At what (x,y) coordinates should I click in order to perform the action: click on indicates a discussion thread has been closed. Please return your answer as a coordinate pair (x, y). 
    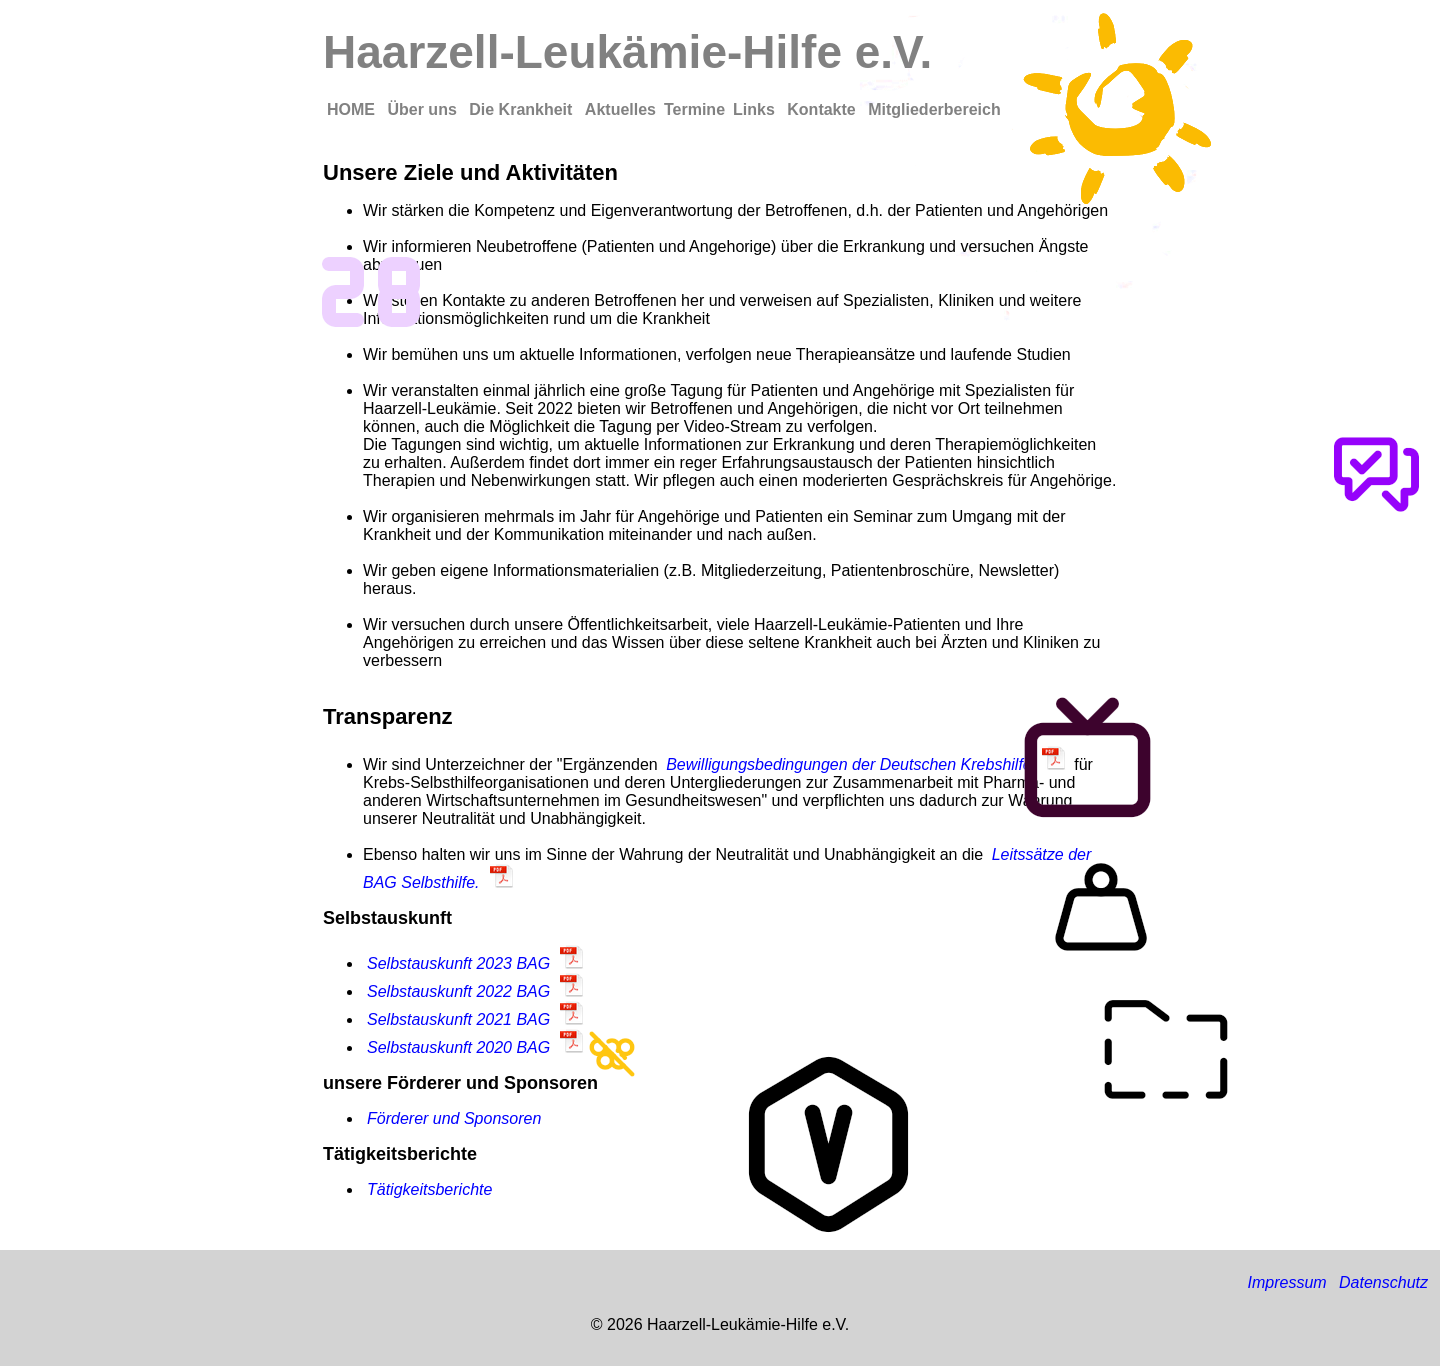
    Looking at the image, I should click on (1376, 474).